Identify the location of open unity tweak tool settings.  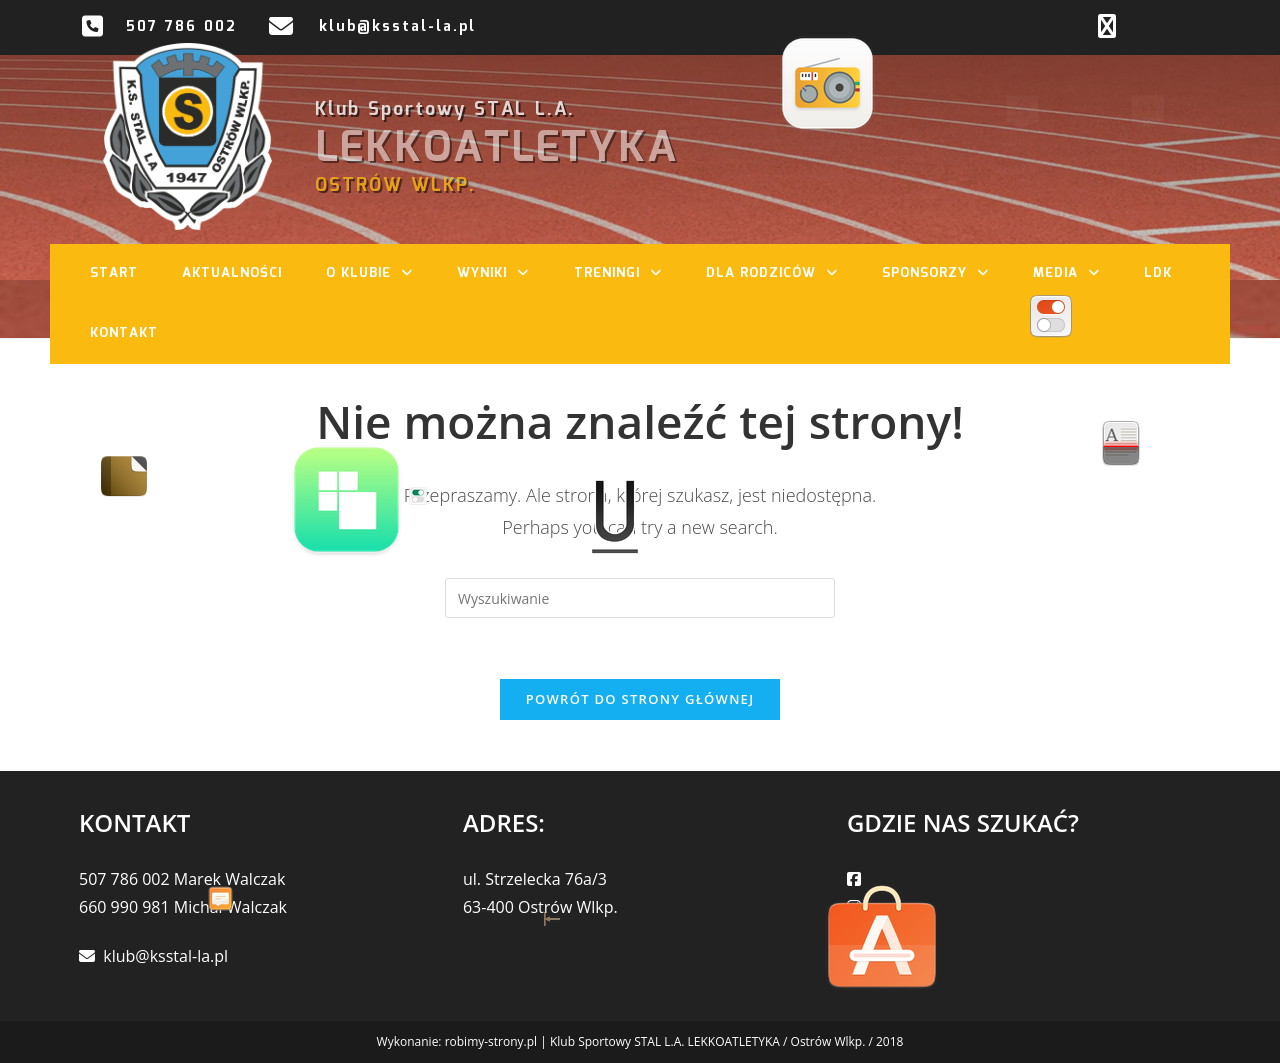
(418, 496).